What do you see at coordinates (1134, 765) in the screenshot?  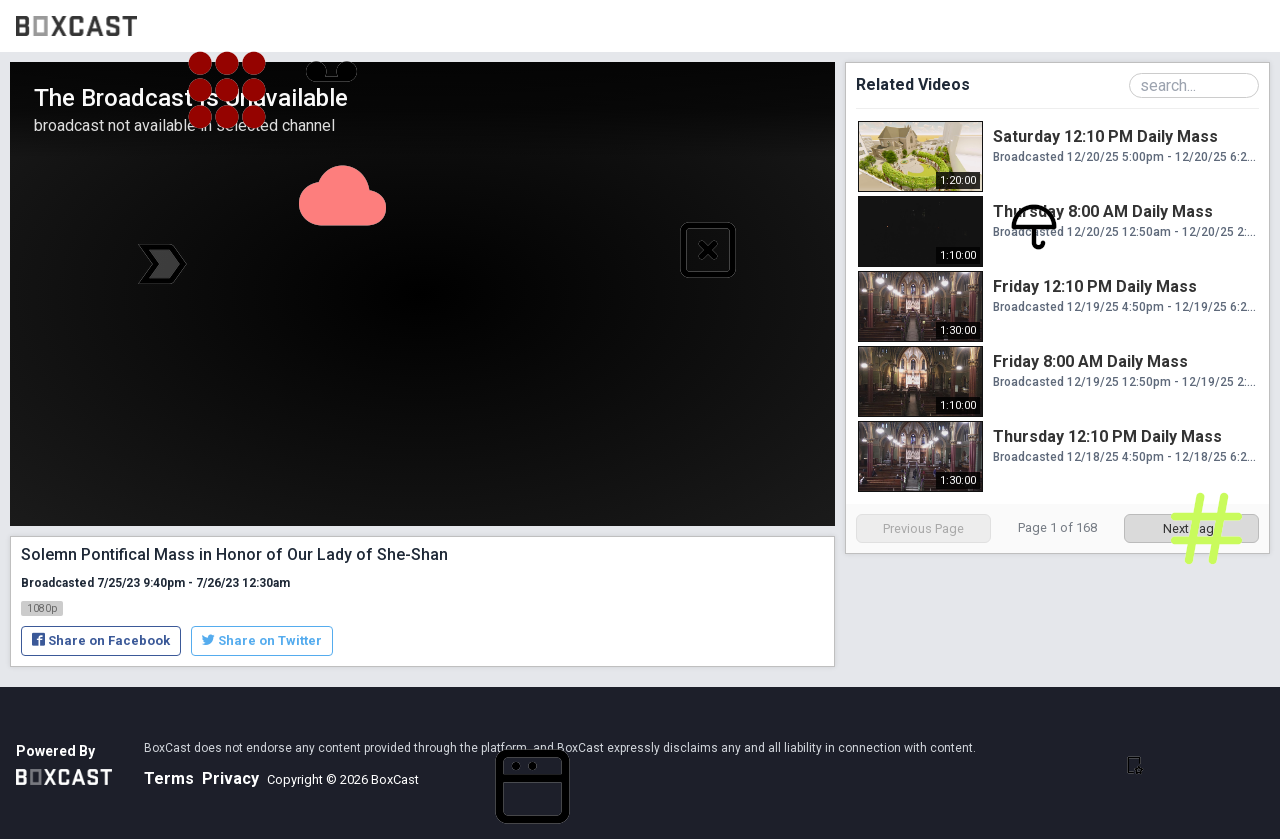 I see `mark tablet as favorite device` at bounding box center [1134, 765].